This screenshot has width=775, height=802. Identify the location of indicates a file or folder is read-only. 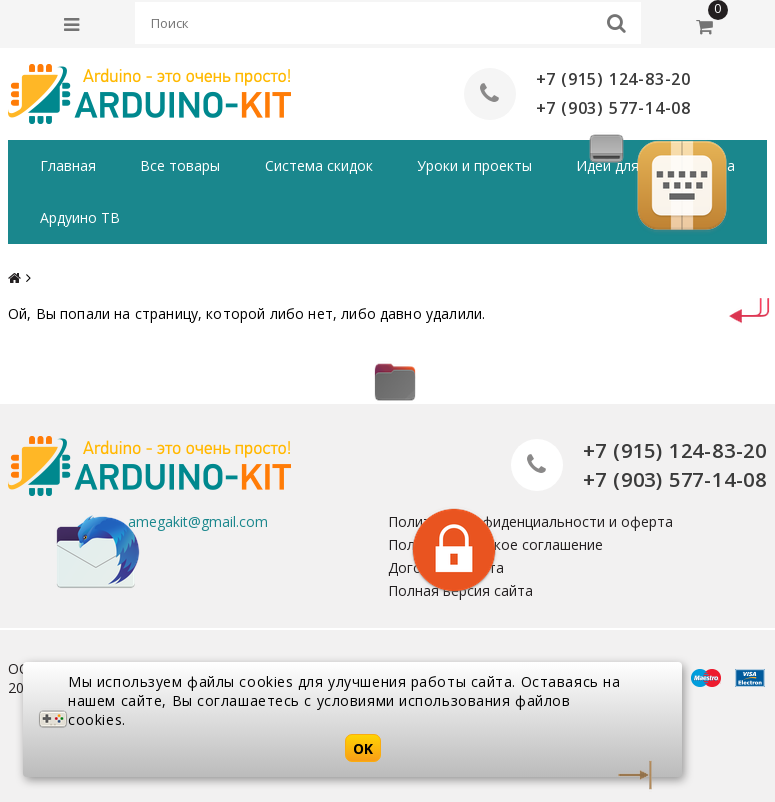
(454, 550).